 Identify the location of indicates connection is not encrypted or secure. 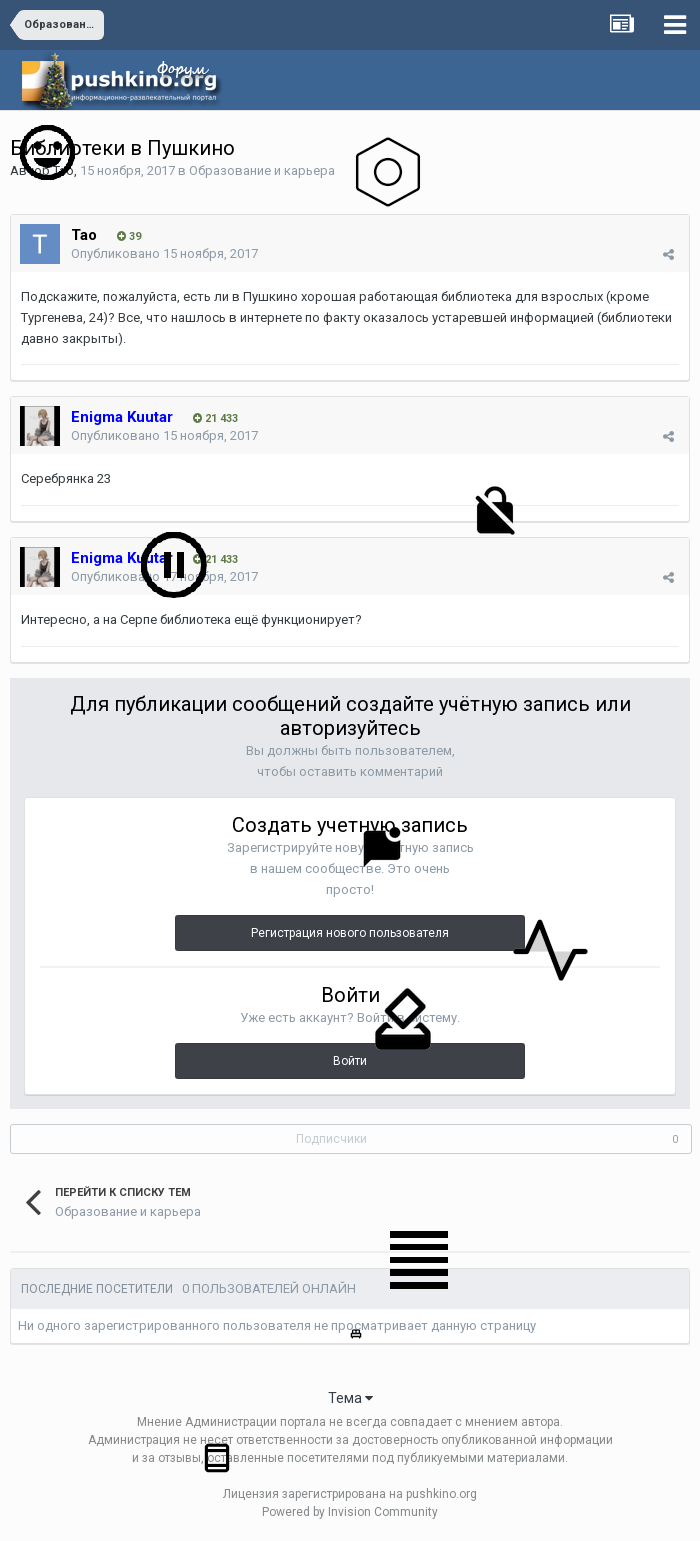
(495, 511).